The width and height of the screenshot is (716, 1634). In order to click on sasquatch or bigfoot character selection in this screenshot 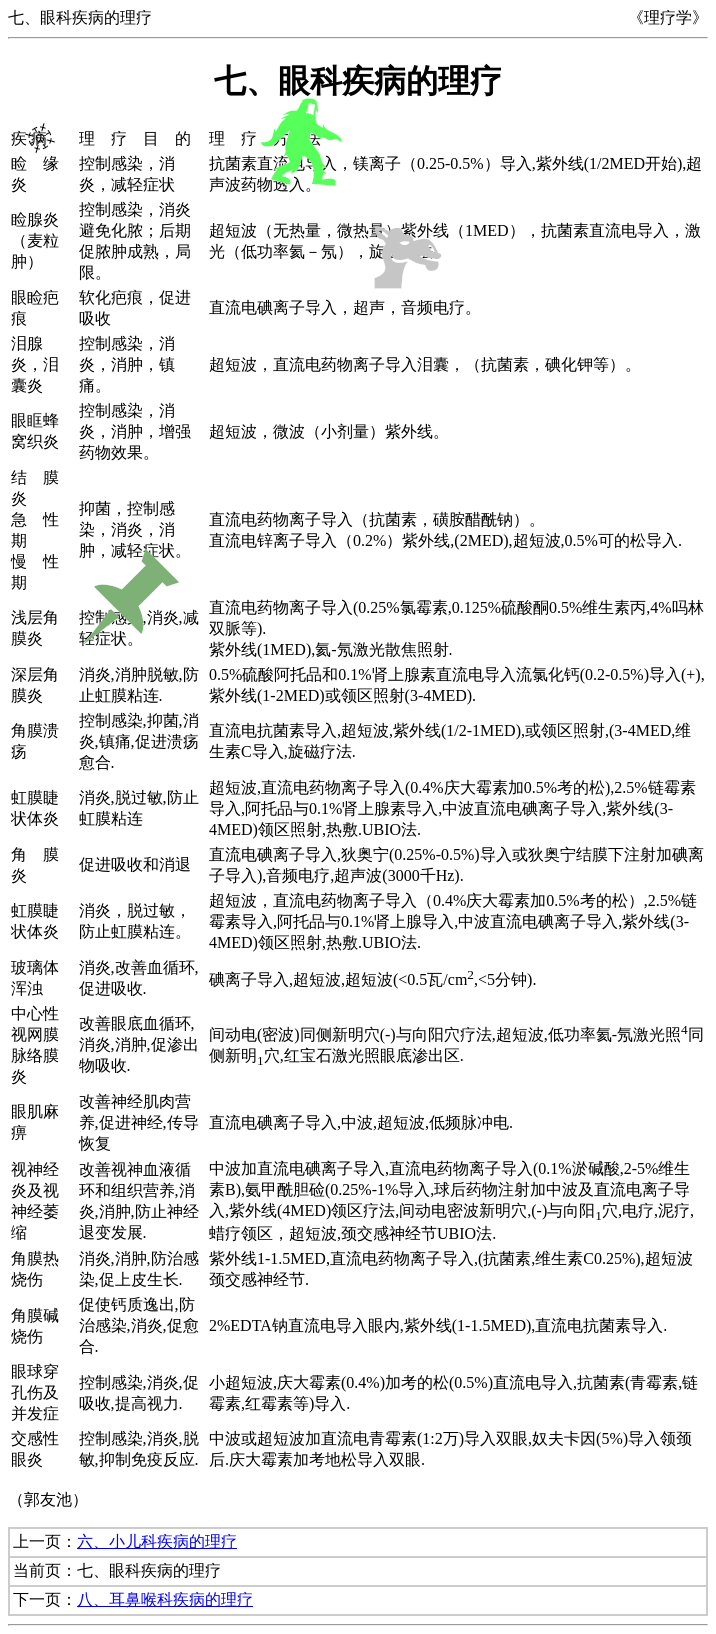, I will do `click(301, 142)`.